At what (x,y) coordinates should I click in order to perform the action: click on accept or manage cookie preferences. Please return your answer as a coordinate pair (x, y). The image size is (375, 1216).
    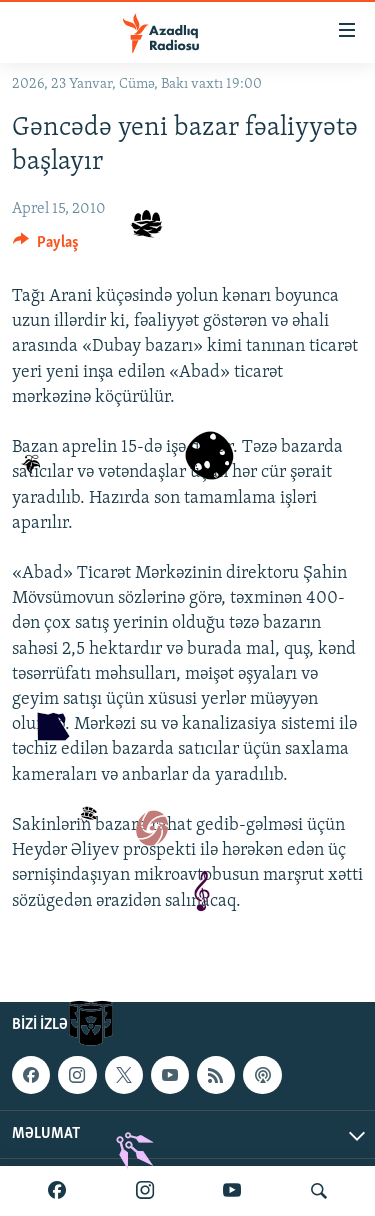
    Looking at the image, I should click on (209, 455).